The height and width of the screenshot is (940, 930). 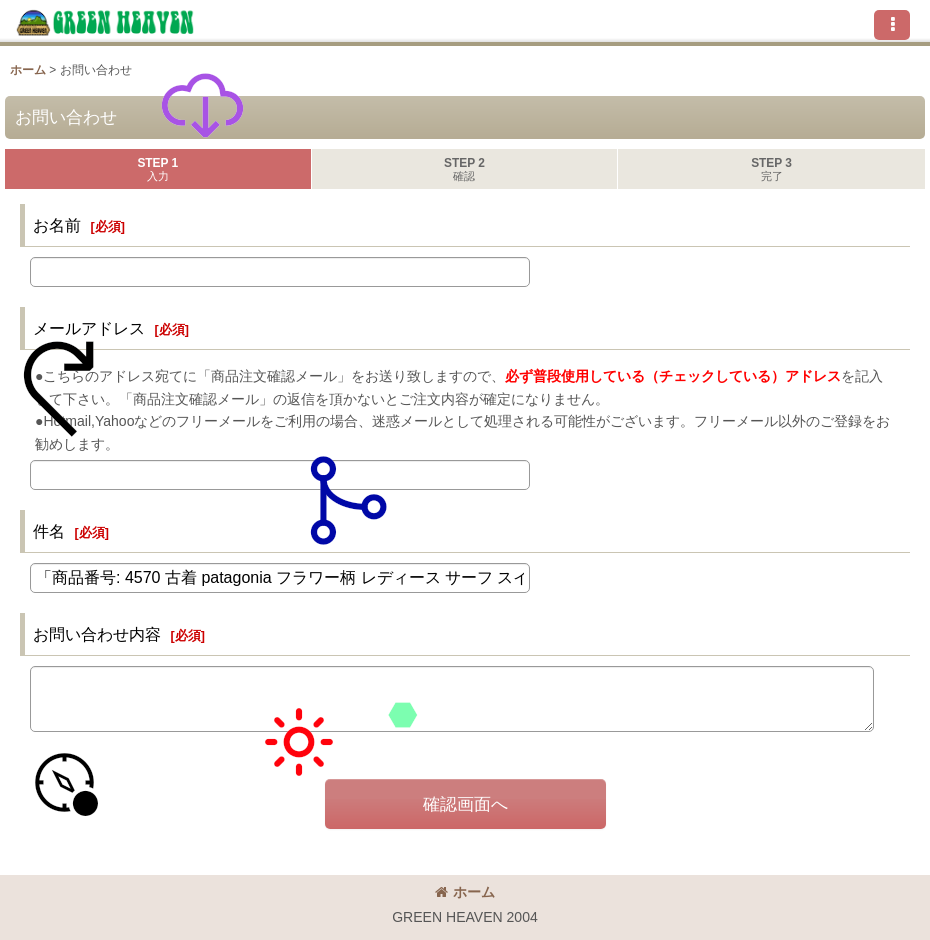 What do you see at coordinates (299, 742) in the screenshot?
I see `switch to light mode` at bounding box center [299, 742].